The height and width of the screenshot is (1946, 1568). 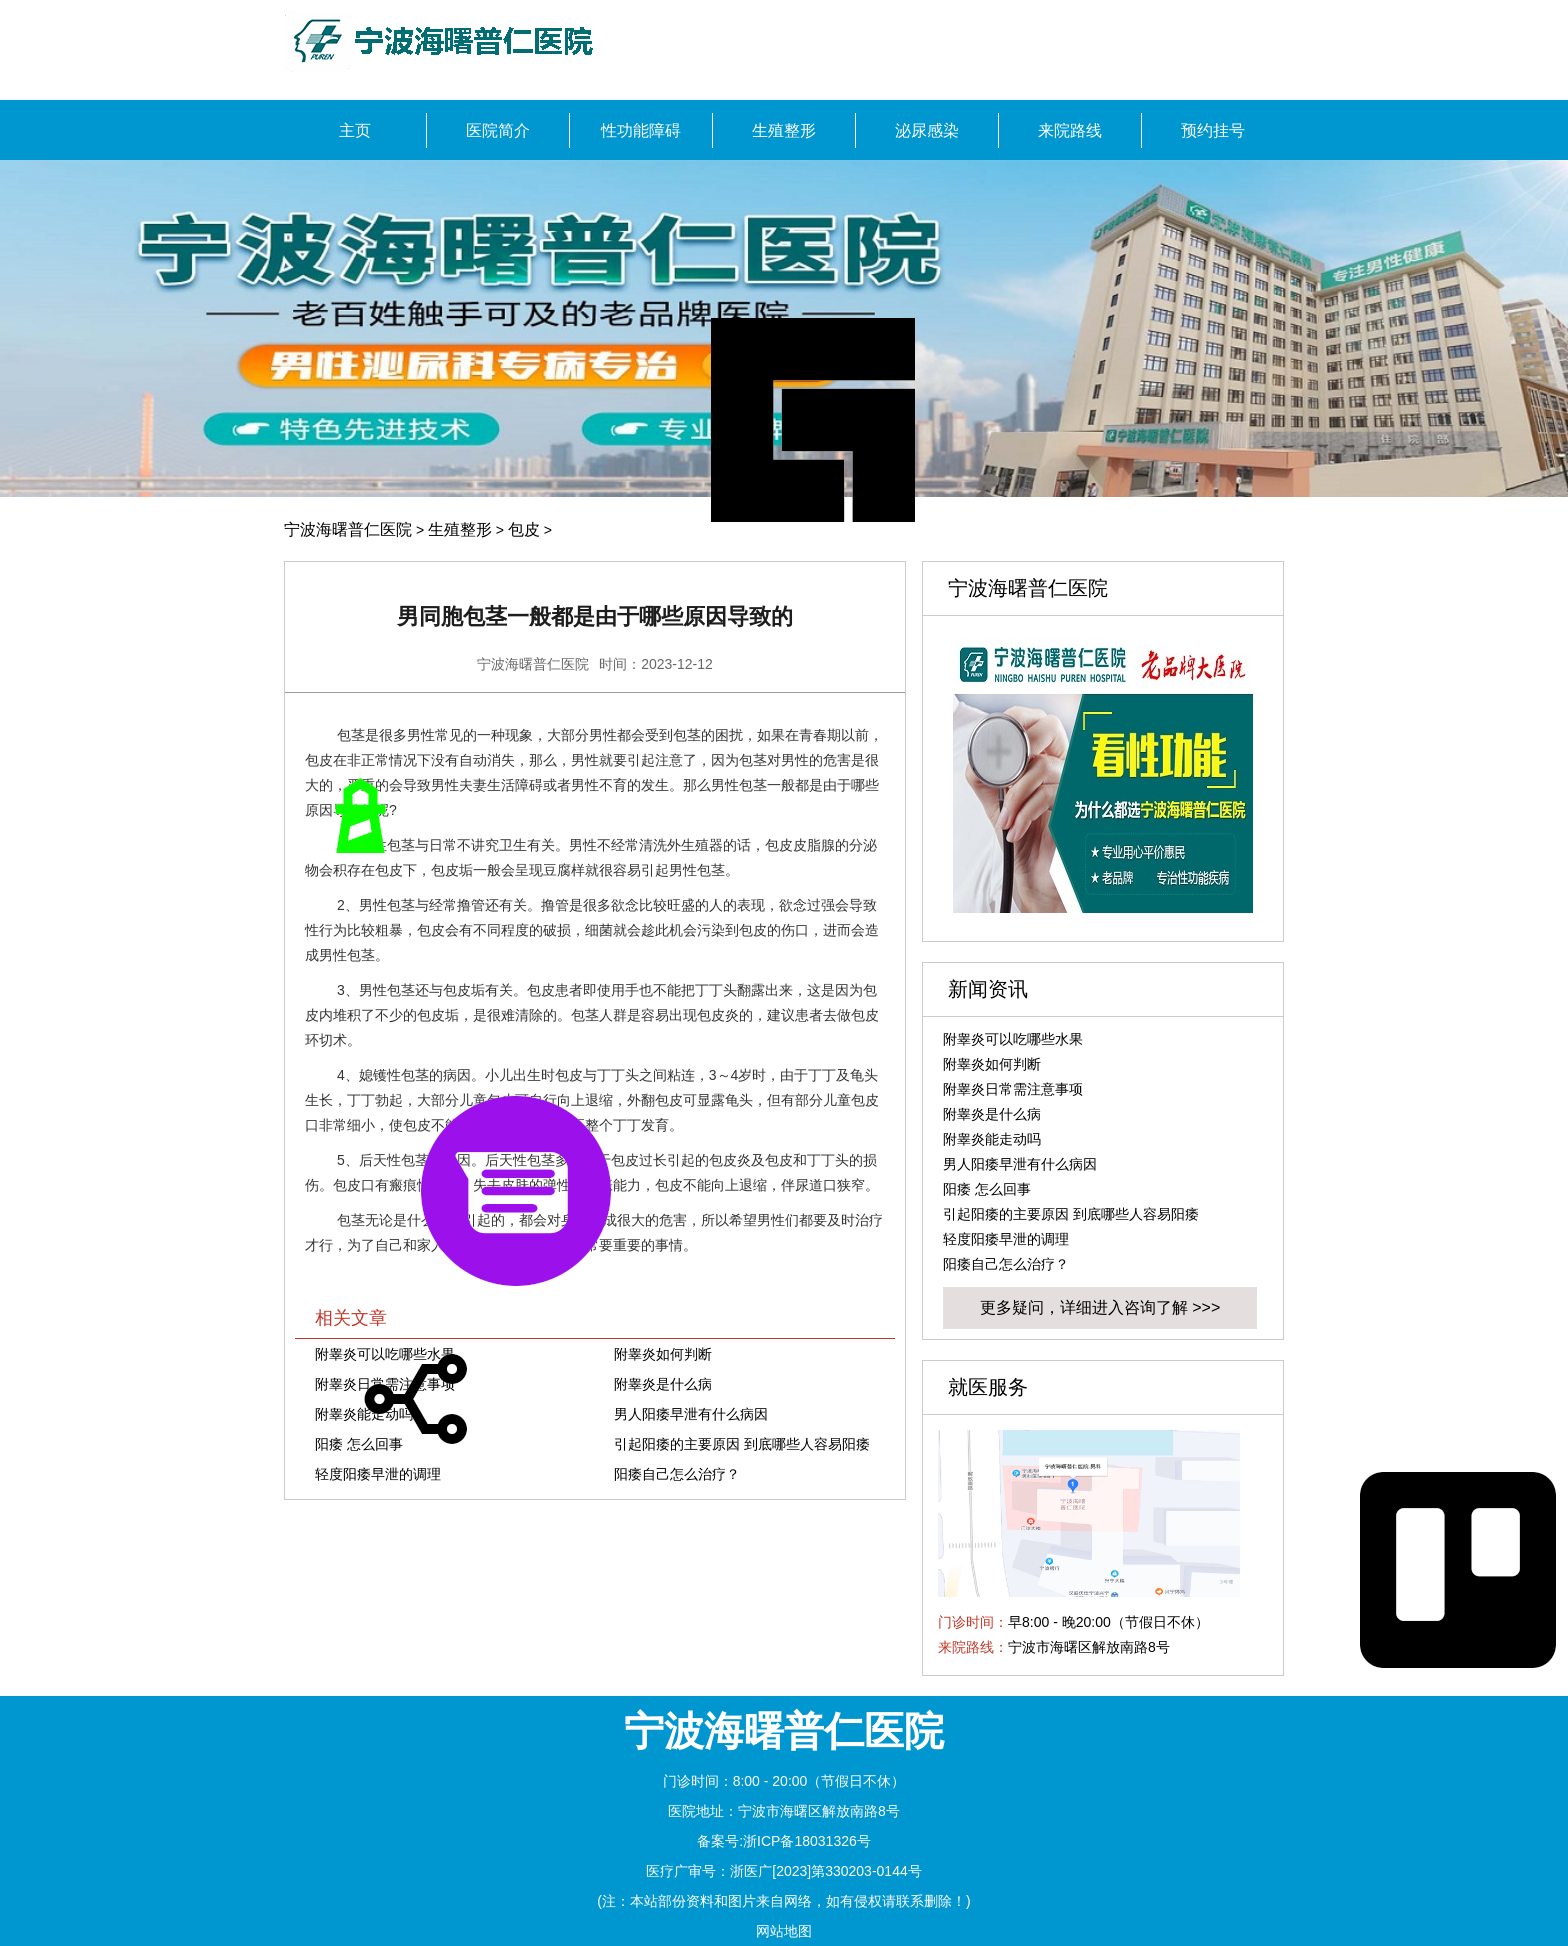 What do you see at coordinates (417, 1399) in the screenshot?
I see `view your StackShare profile` at bounding box center [417, 1399].